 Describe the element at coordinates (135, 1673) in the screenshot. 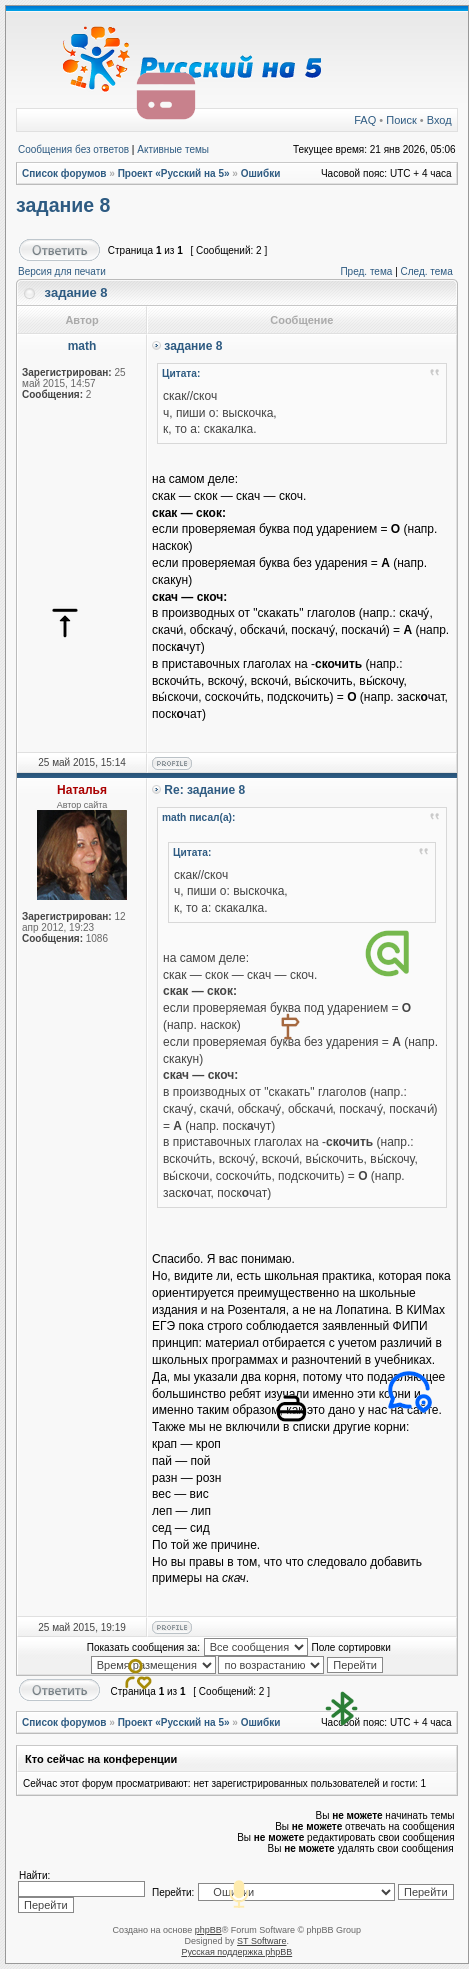

I see `add user to favorites` at that location.